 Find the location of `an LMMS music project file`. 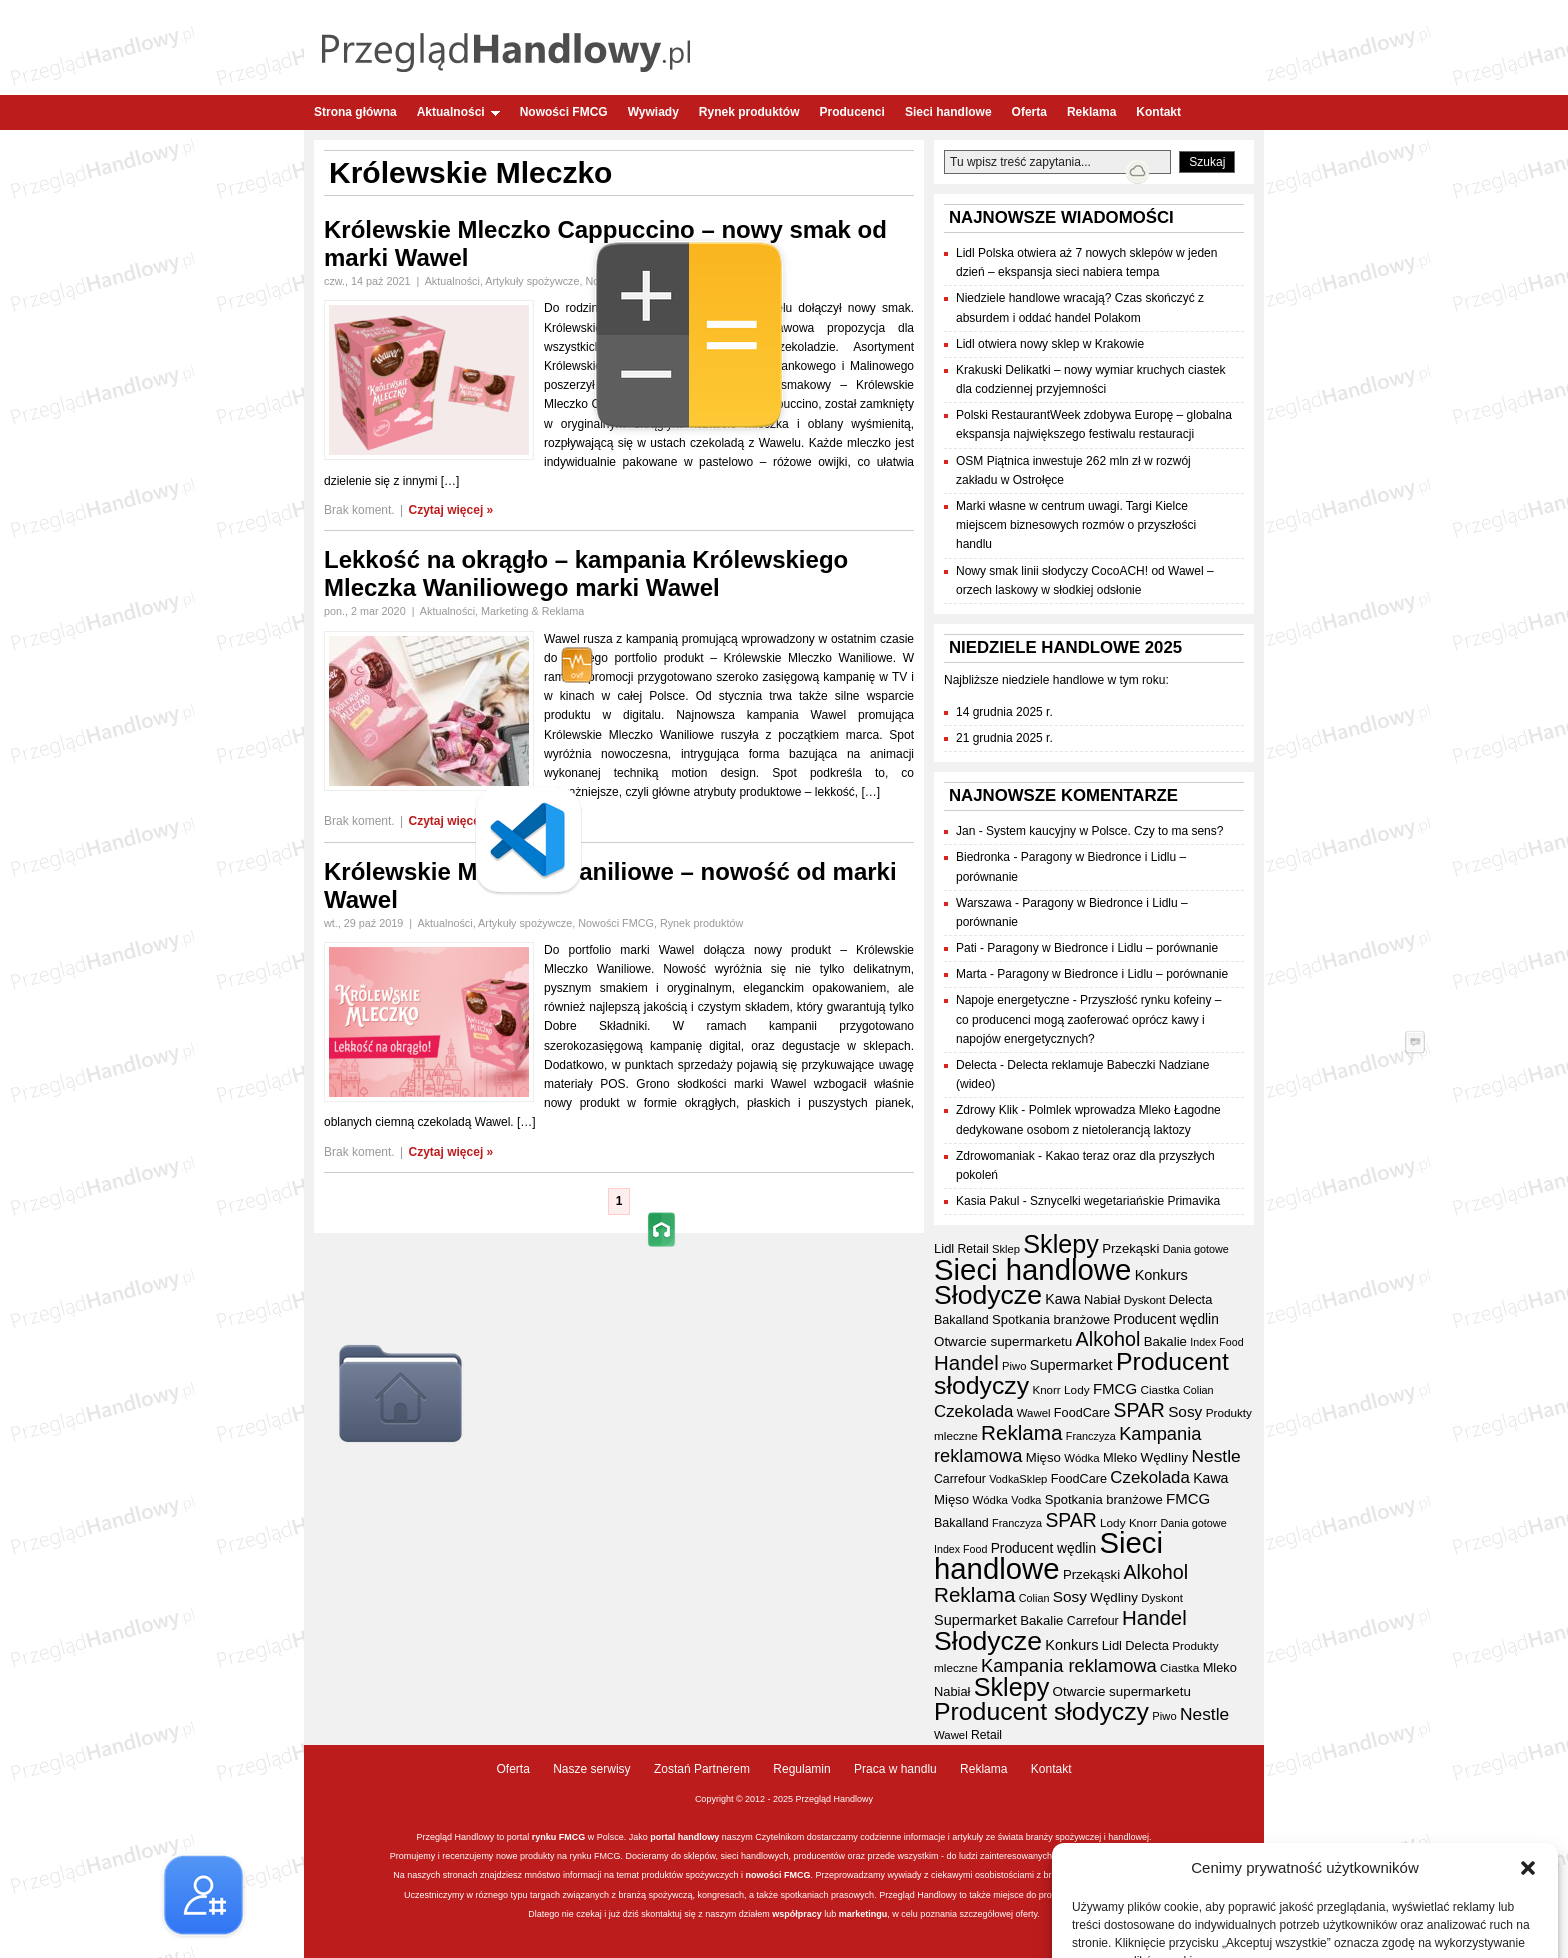

an LMMS music project file is located at coordinates (661, 1229).